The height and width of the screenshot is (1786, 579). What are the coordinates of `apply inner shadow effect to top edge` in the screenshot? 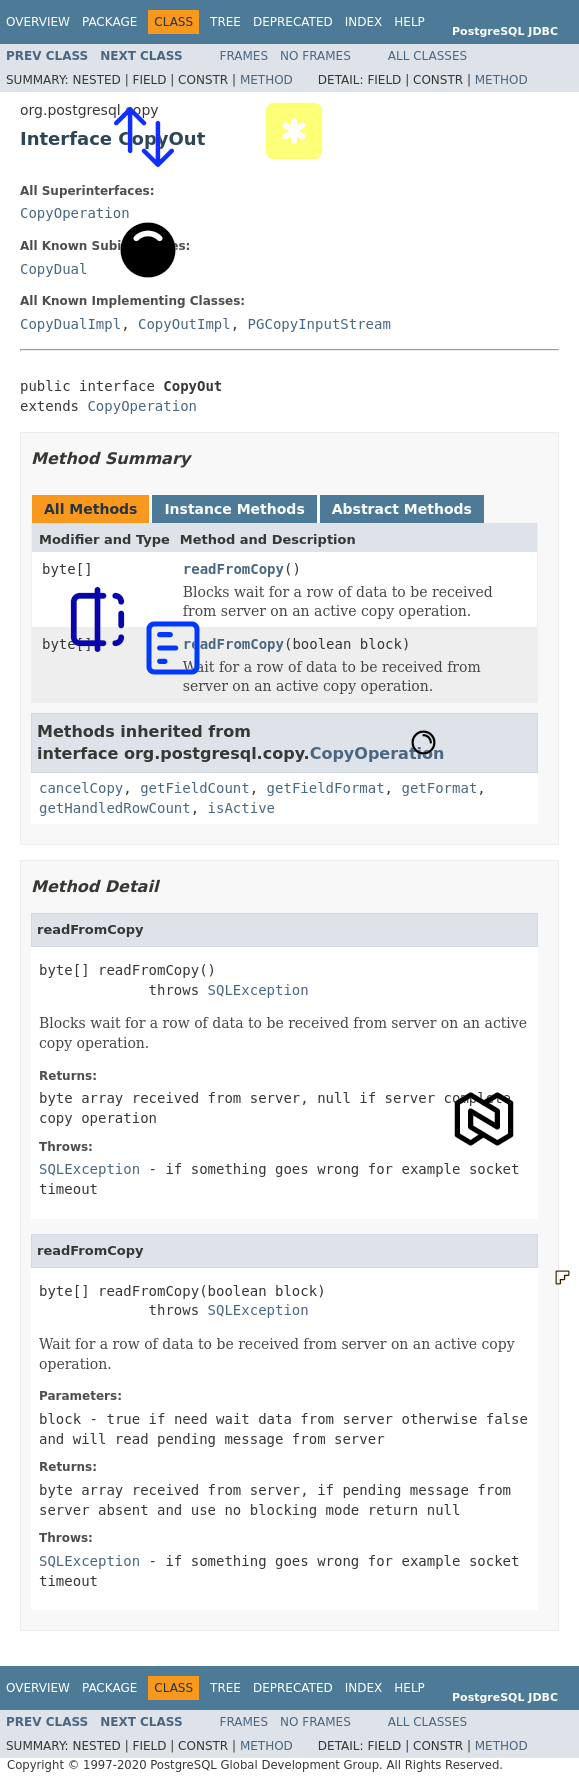 It's located at (148, 250).